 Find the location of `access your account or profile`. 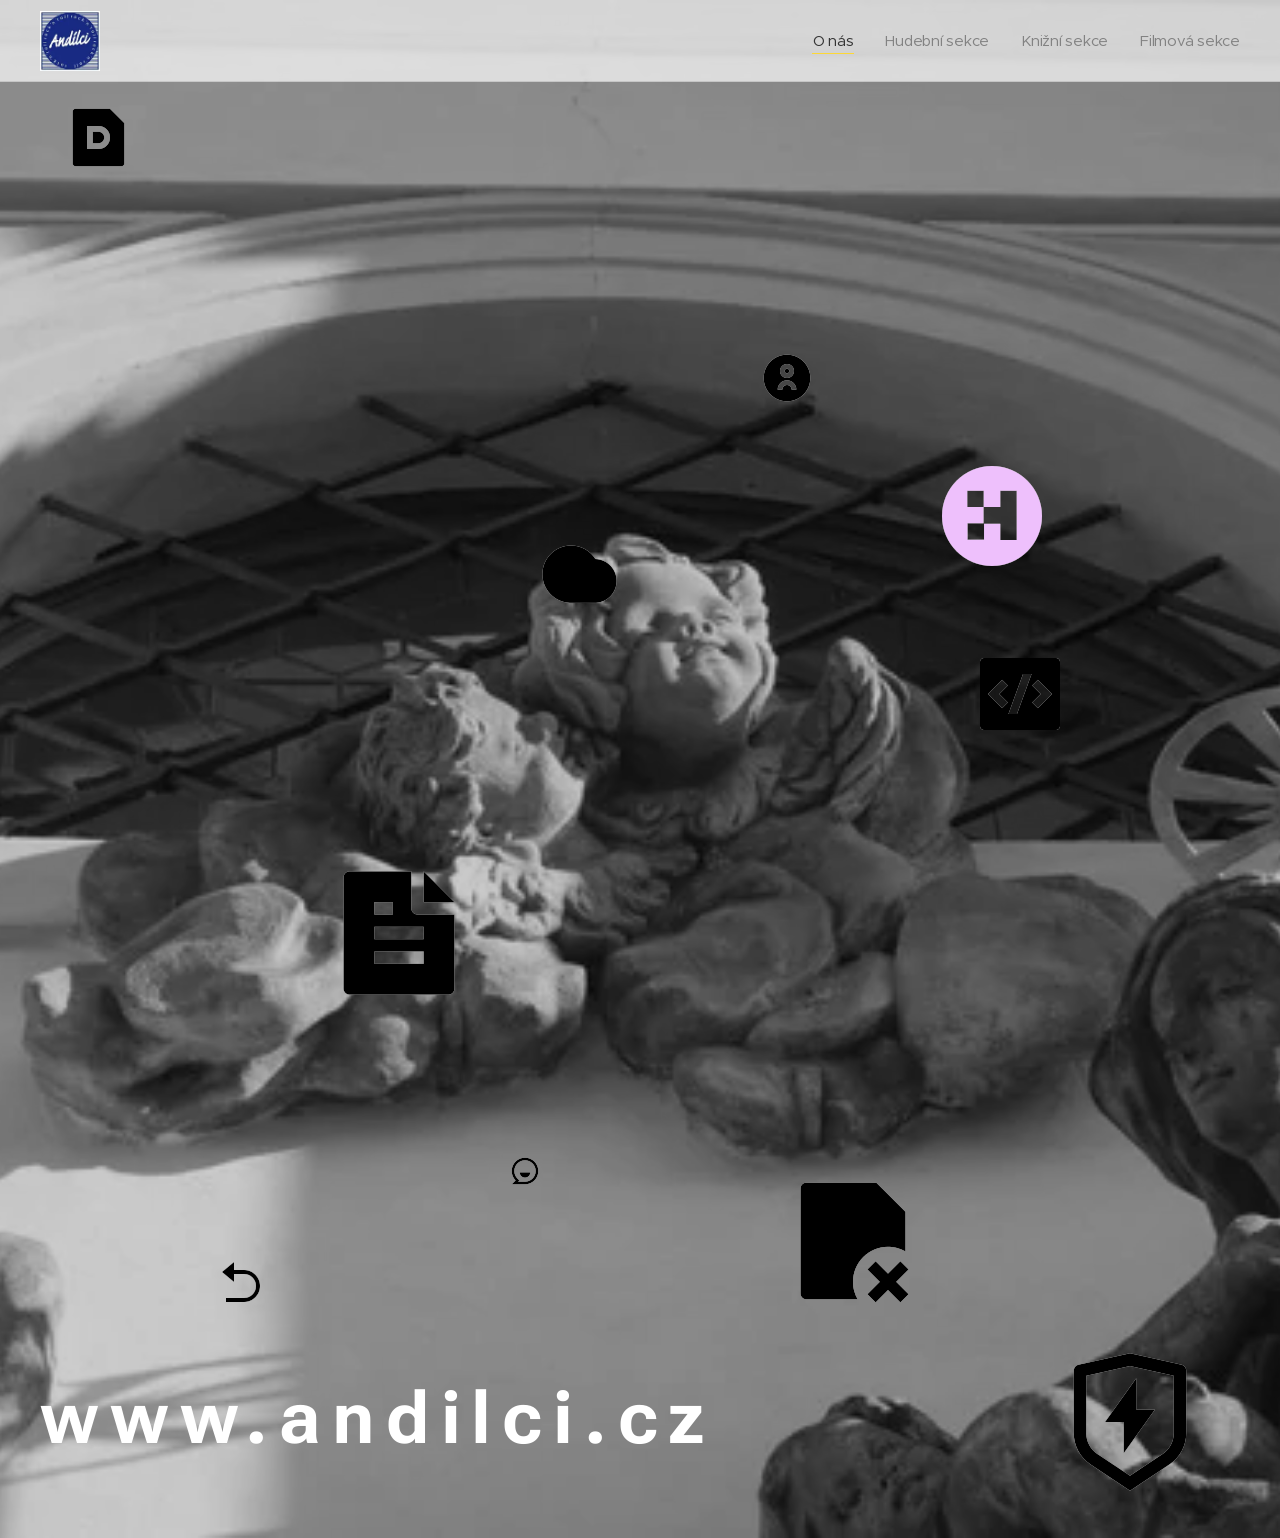

access your account or profile is located at coordinates (787, 378).